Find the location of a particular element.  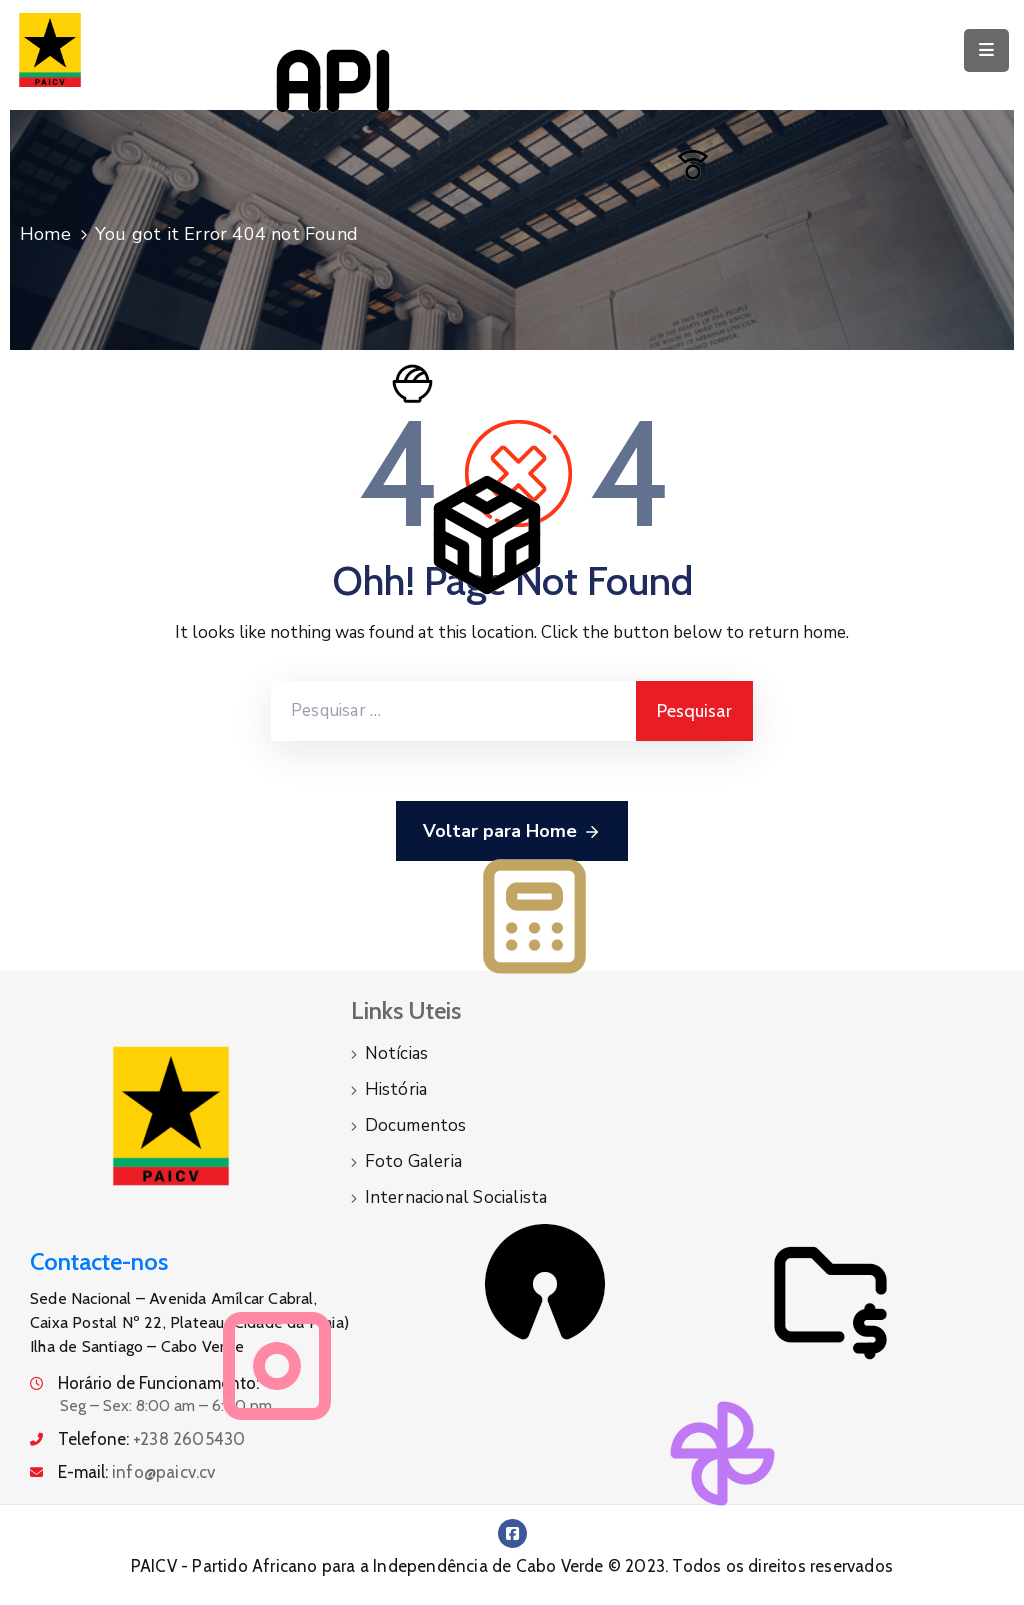

calibrate your device's compass is located at coordinates (693, 164).